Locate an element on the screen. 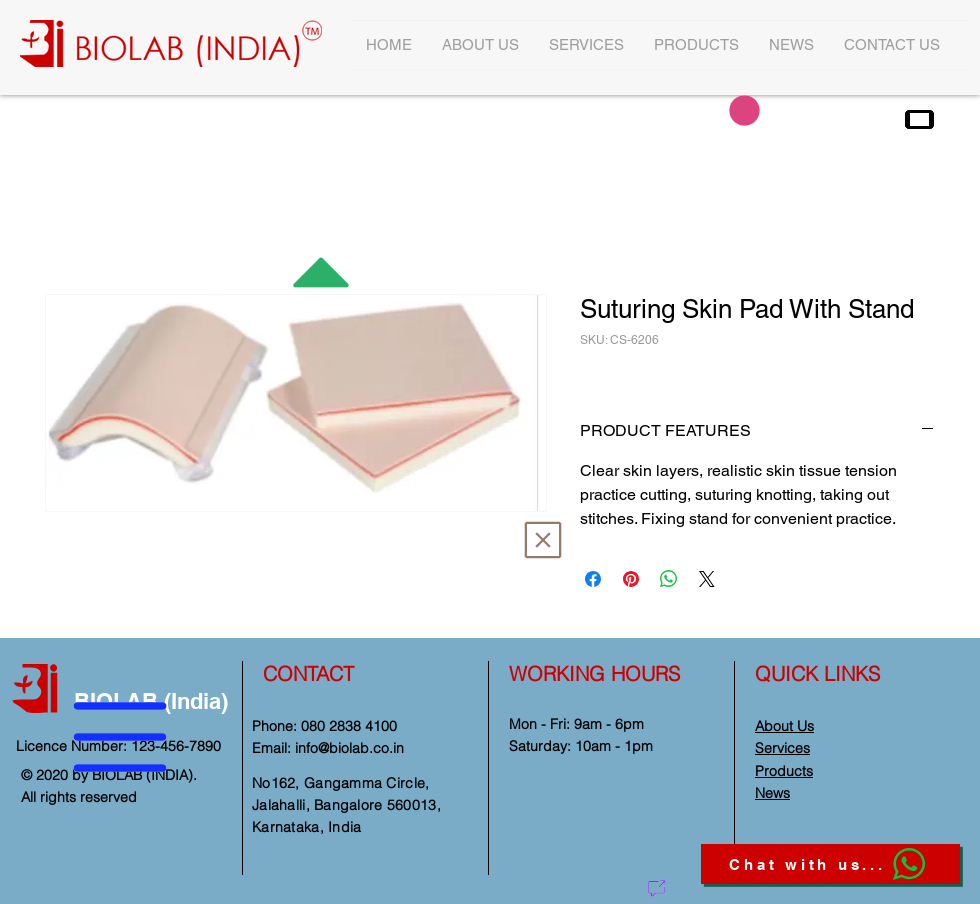  indicates an unread notification or new item is located at coordinates (744, 110).